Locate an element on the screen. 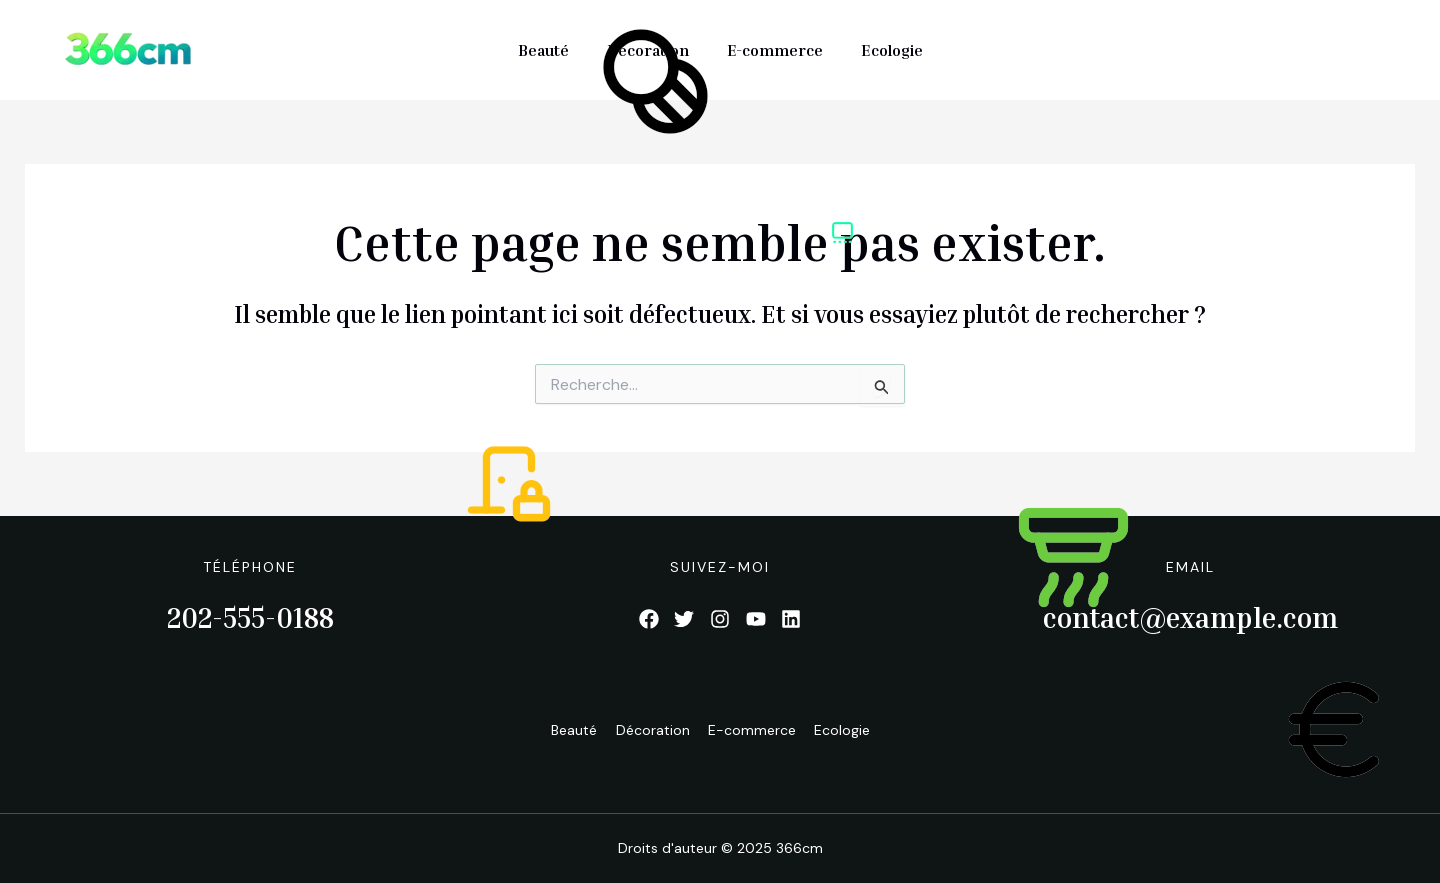 The width and height of the screenshot is (1440, 883). smoke detector alert or notification is located at coordinates (1073, 557).